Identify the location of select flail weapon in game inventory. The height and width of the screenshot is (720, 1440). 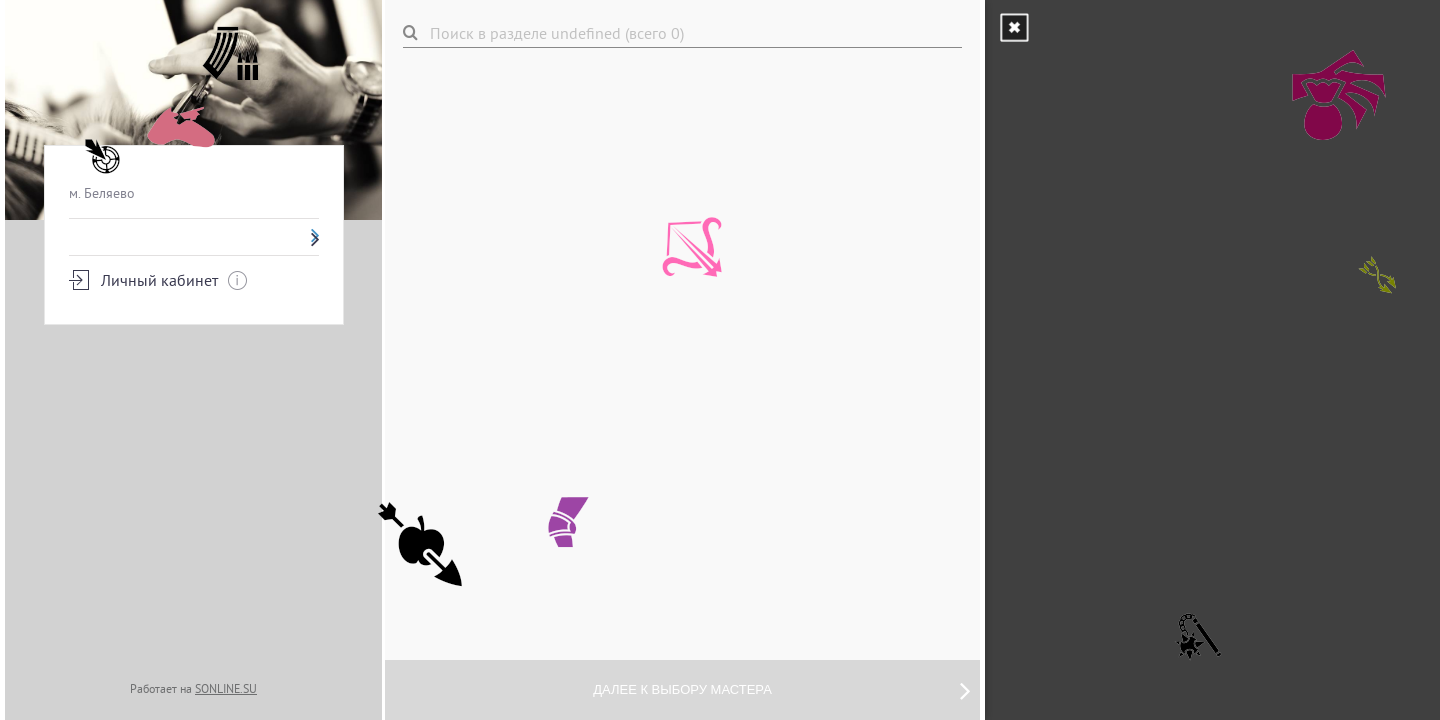
(1198, 637).